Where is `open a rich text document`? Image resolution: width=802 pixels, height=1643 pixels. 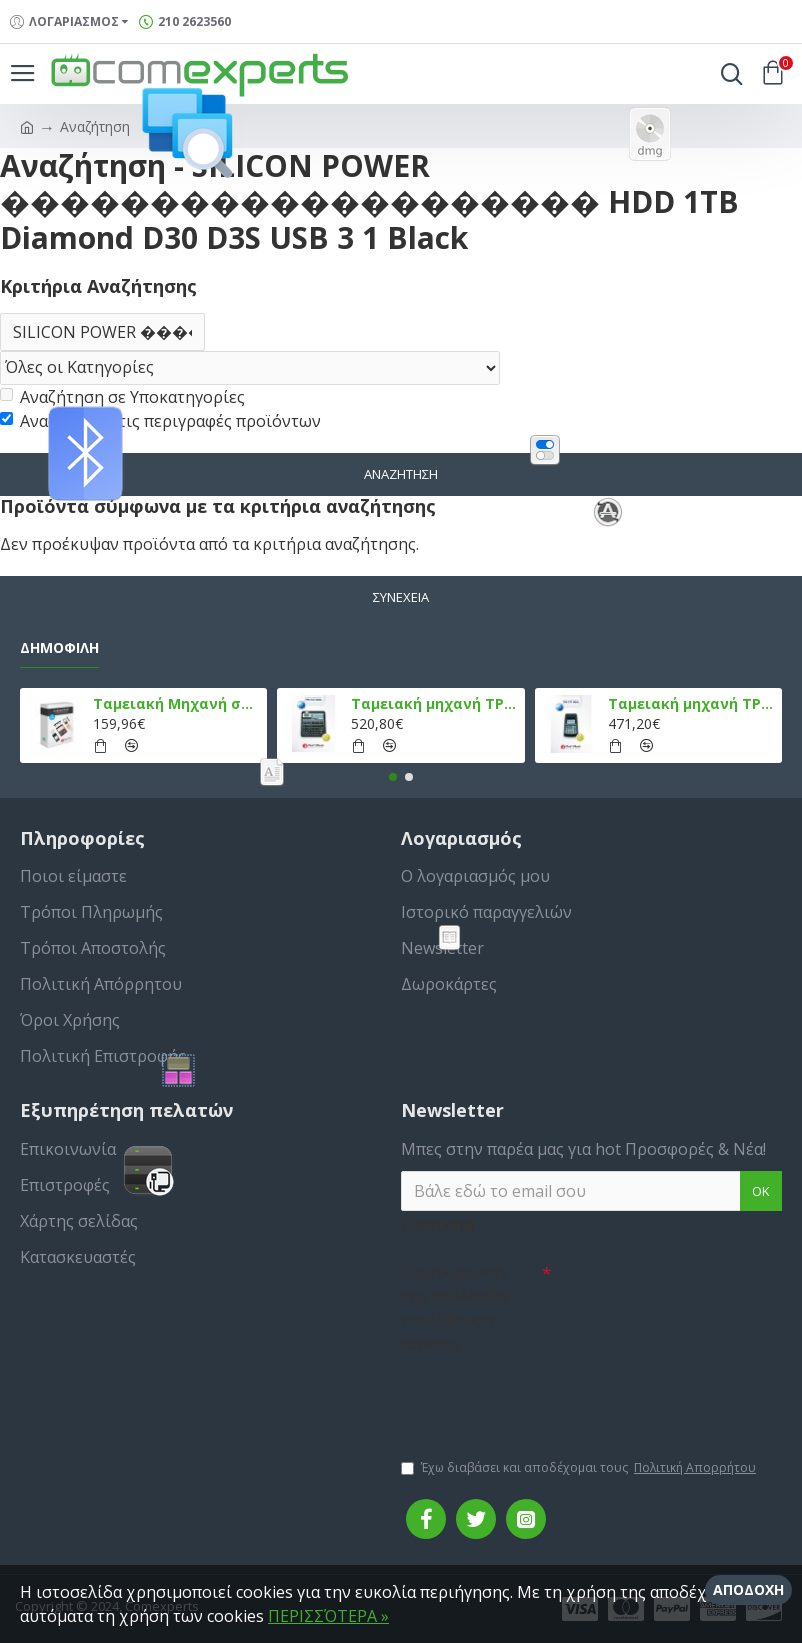 open a rich text document is located at coordinates (272, 772).